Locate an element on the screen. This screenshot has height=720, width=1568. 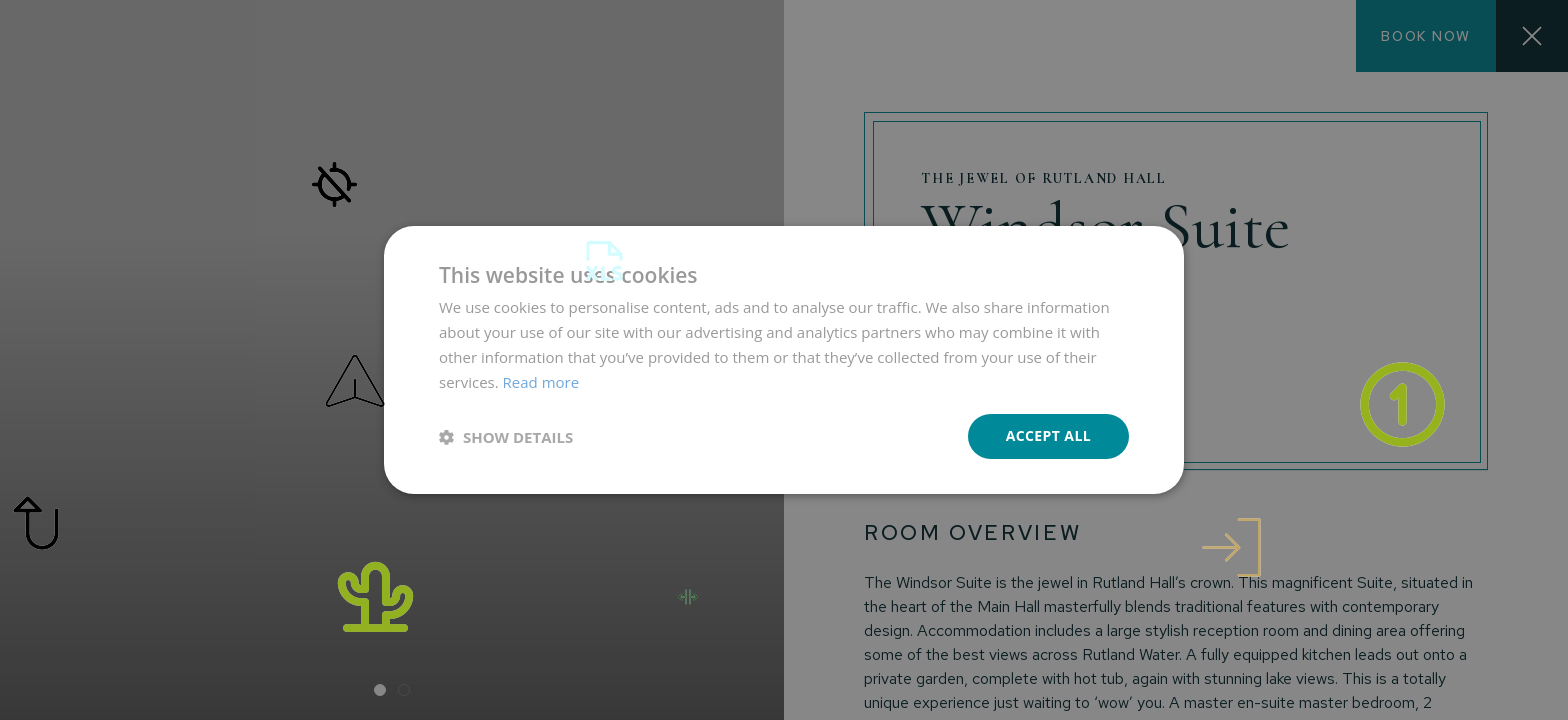
indicates desert or arid climate theme is located at coordinates (375, 599).